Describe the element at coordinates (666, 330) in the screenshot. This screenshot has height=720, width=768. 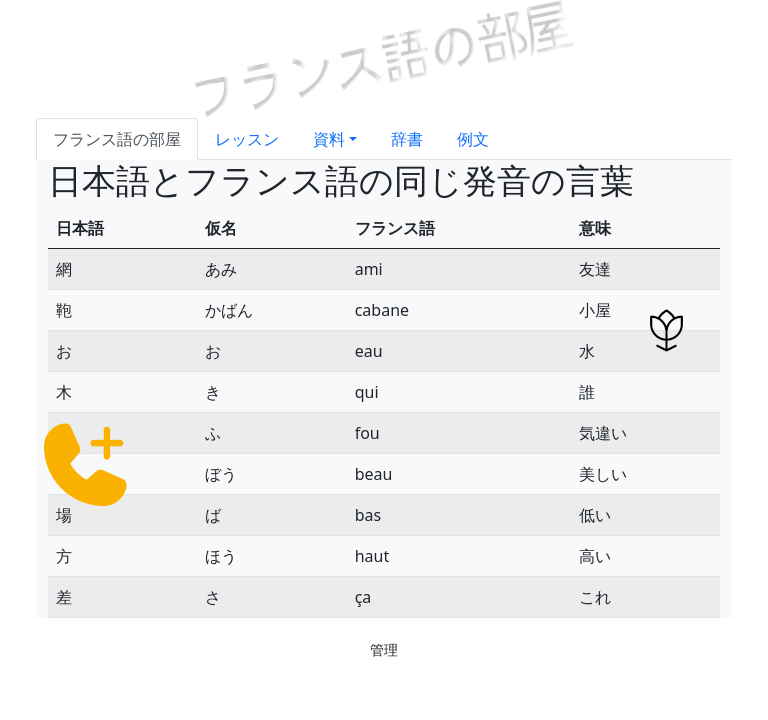
I see `access garden or plant-related features` at that location.